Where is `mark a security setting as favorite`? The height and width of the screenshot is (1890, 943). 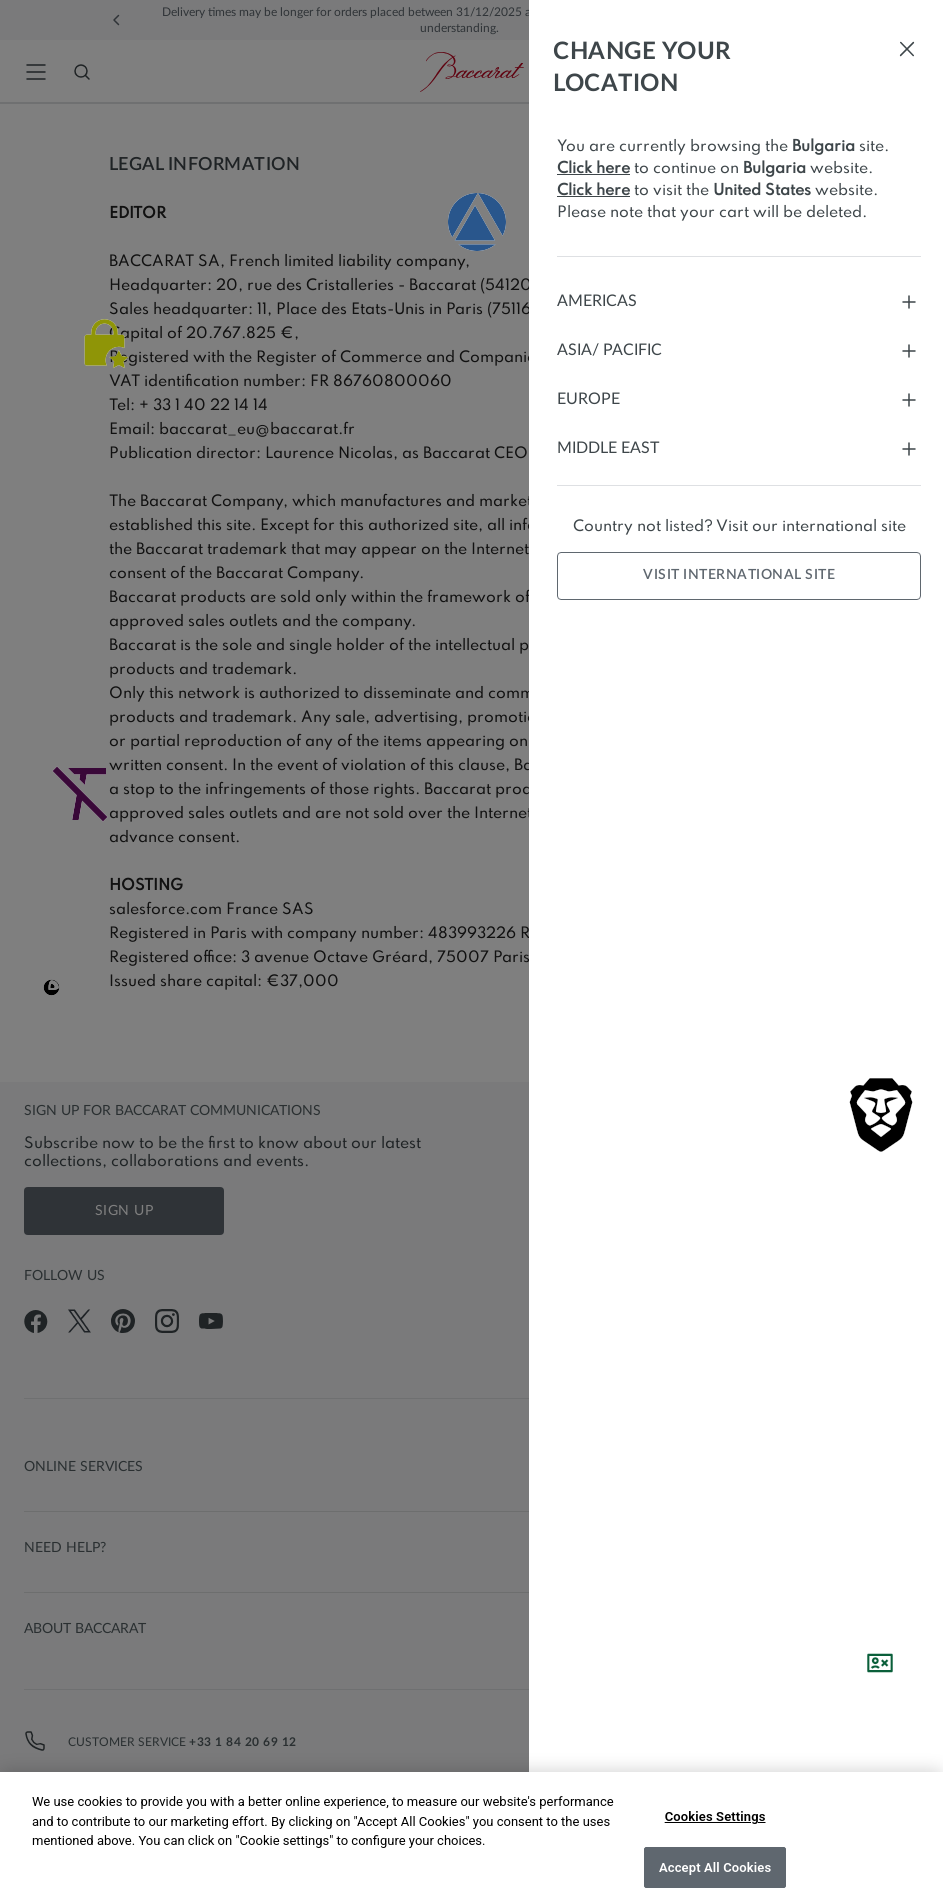
mark a security setting as favorite is located at coordinates (104, 343).